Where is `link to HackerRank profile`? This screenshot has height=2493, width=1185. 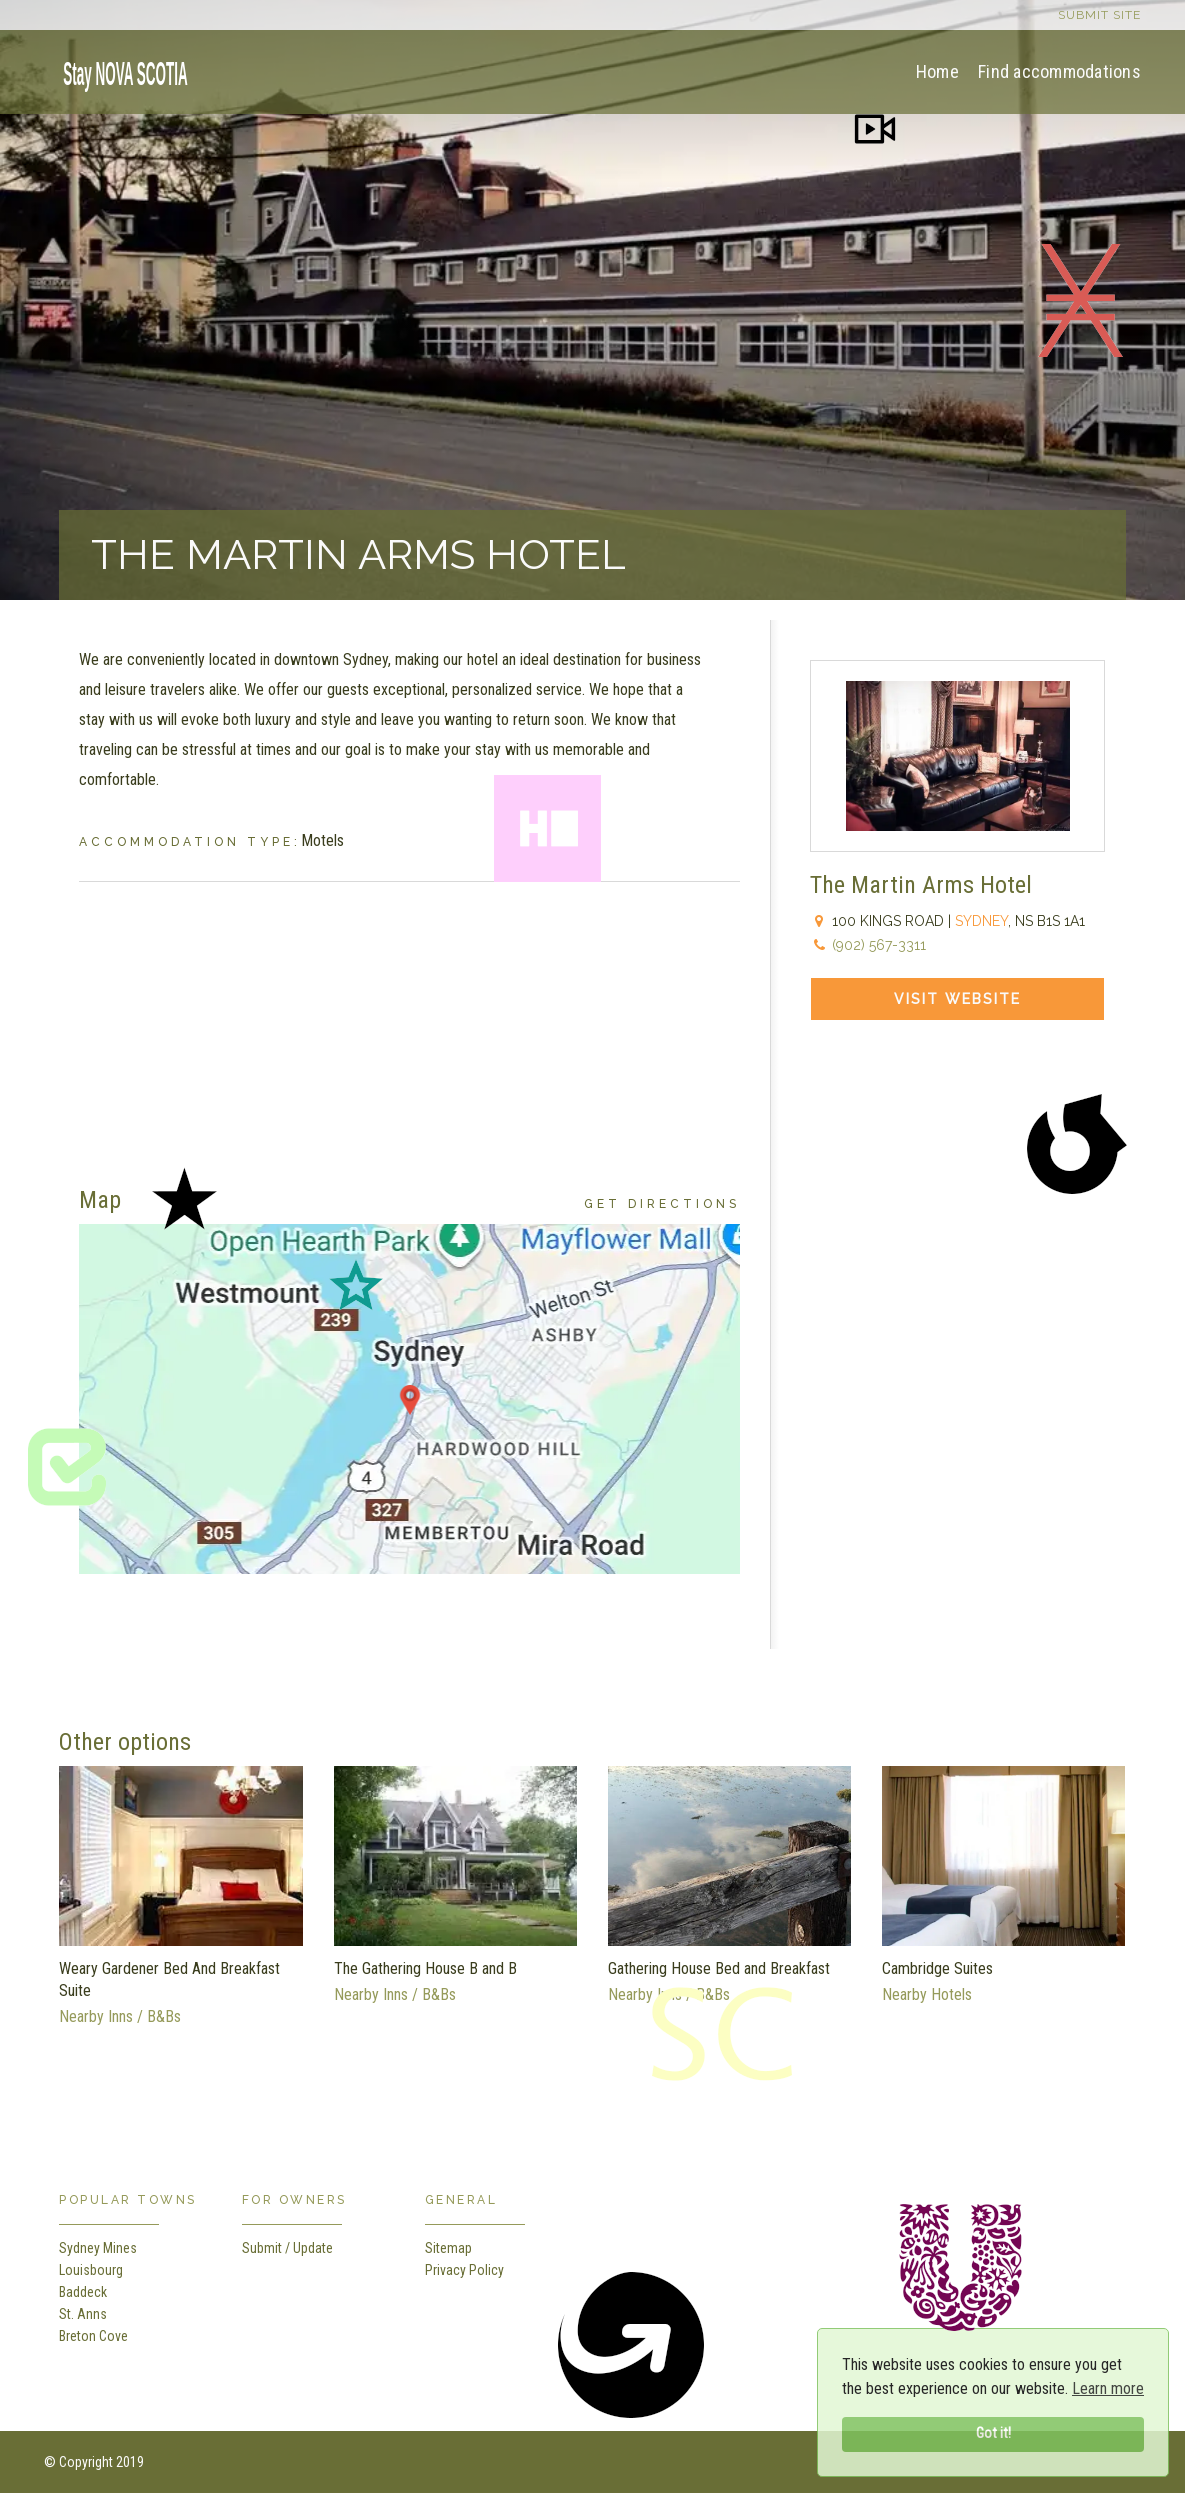 link to HackerRank profile is located at coordinates (547, 828).